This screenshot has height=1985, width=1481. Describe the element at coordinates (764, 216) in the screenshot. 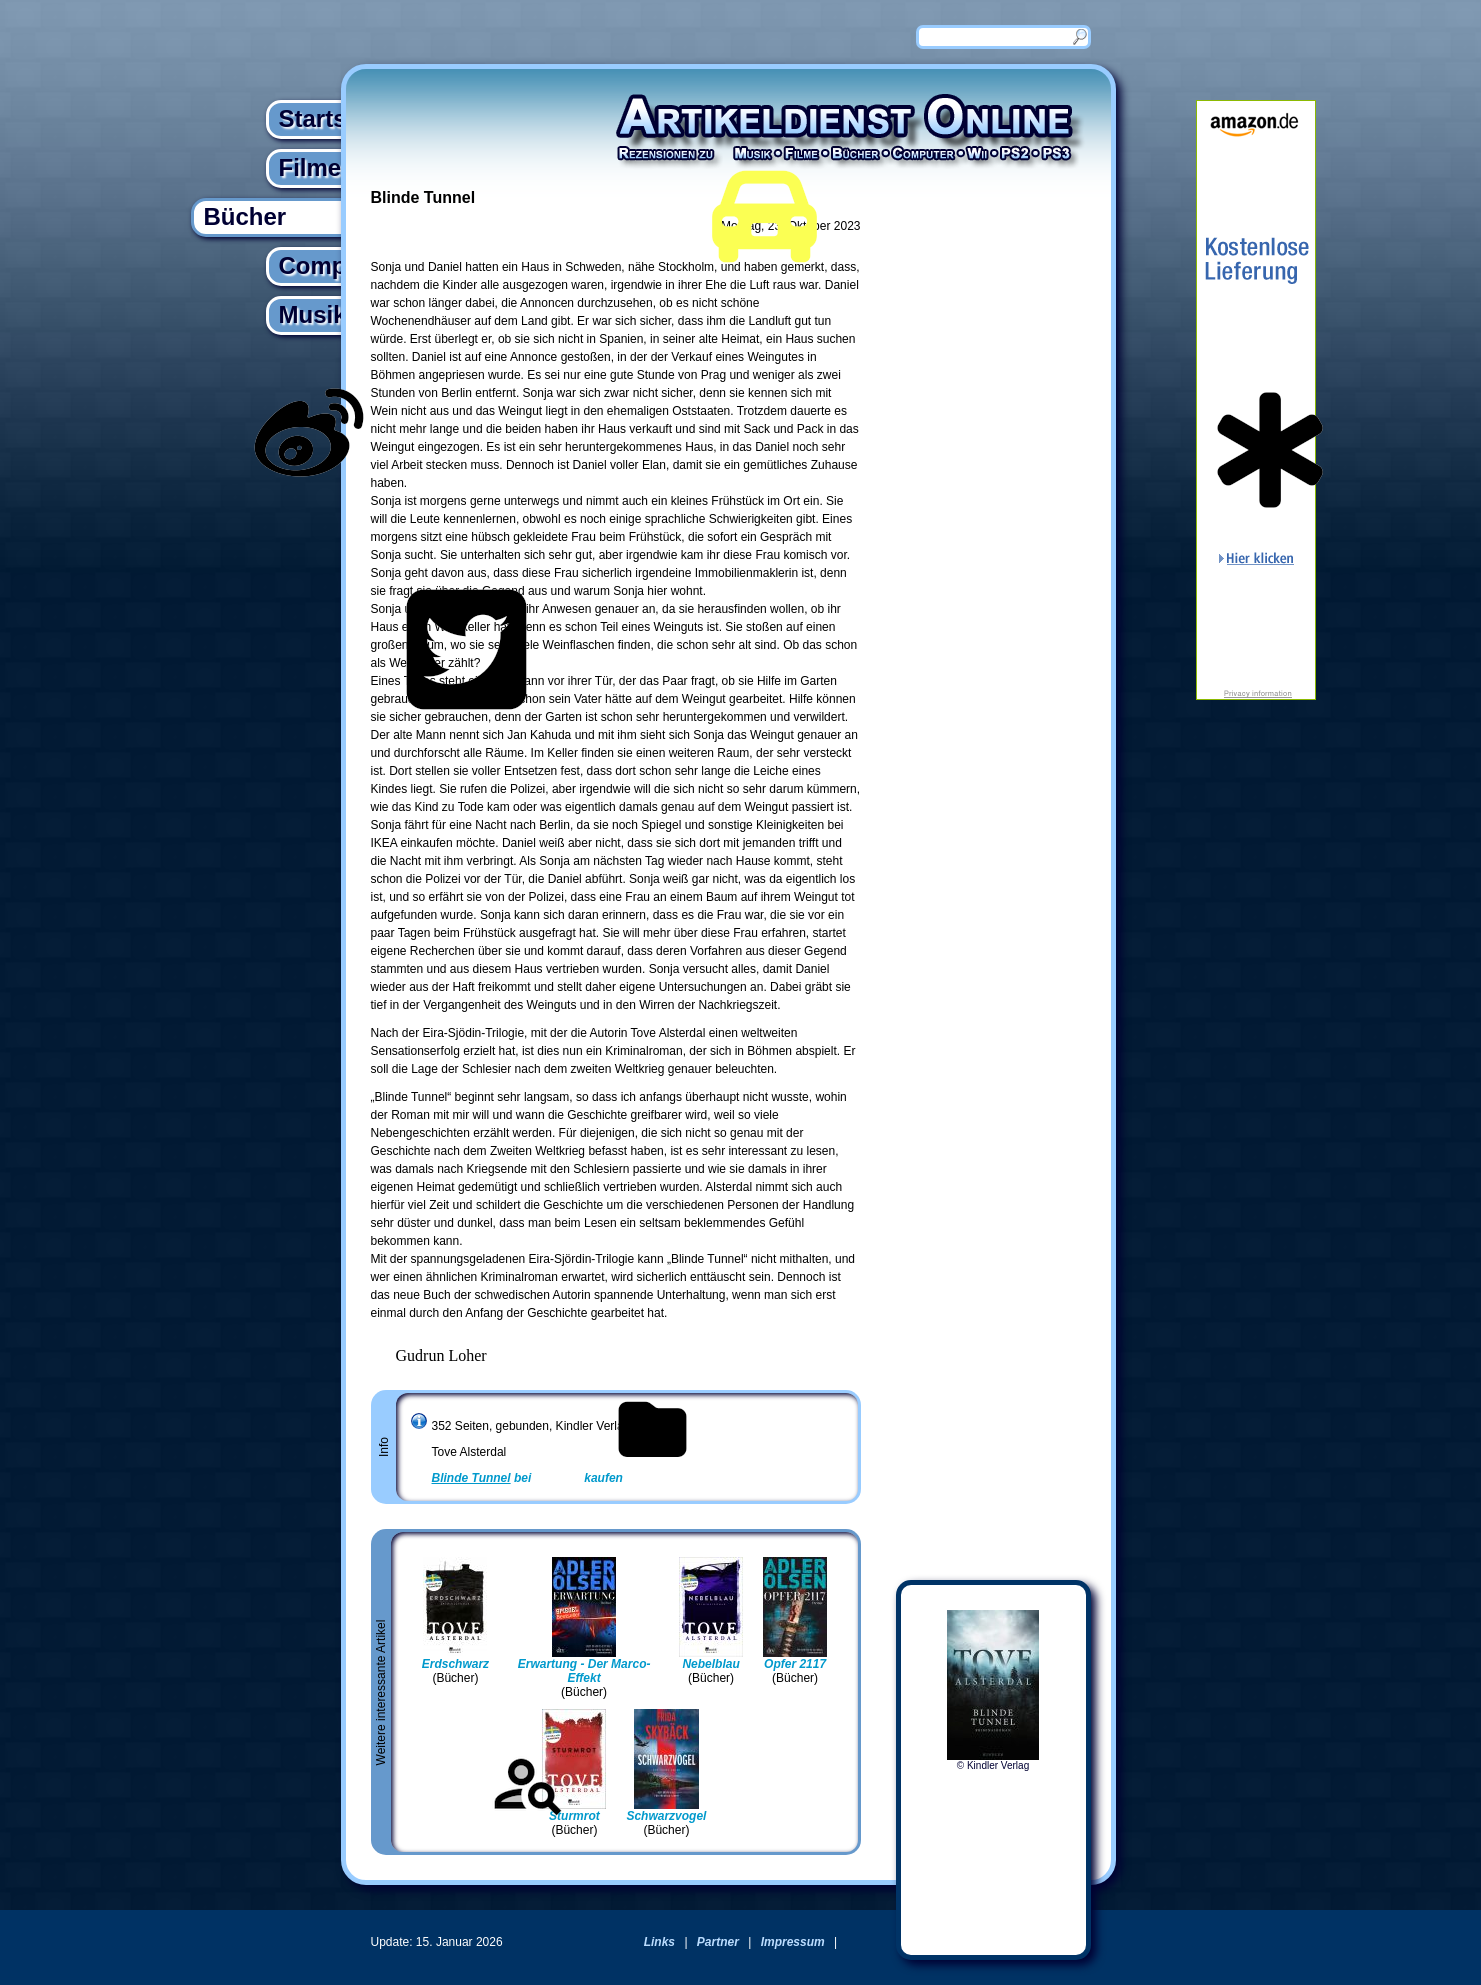

I see `access vehicle or car-related settings` at that location.